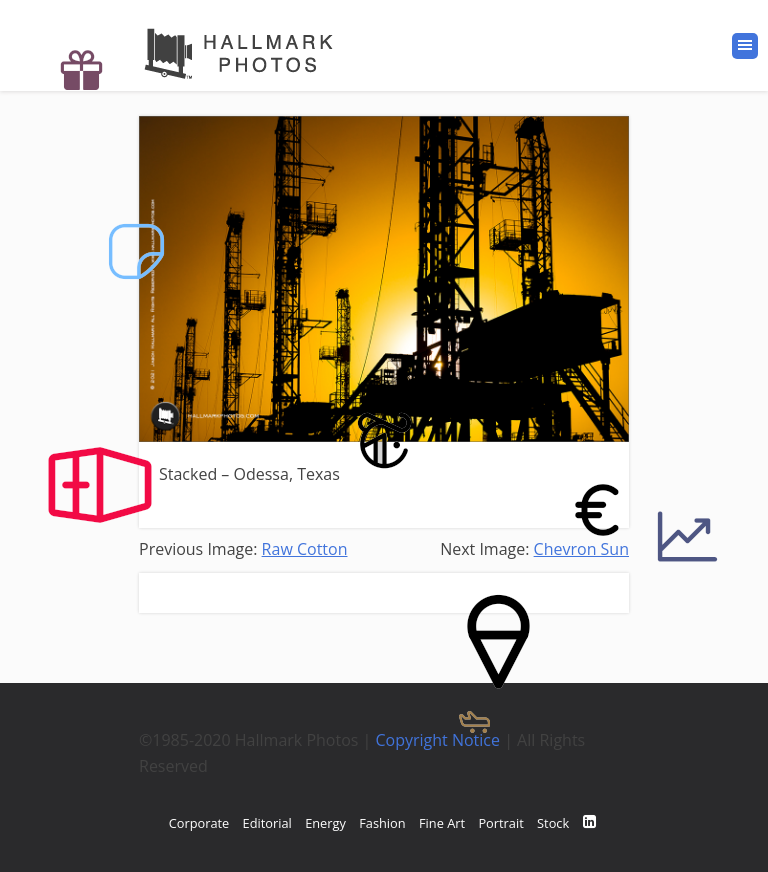 The width and height of the screenshot is (768, 872). What do you see at coordinates (384, 439) in the screenshot?
I see `open The New York Times app` at bounding box center [384, 439].